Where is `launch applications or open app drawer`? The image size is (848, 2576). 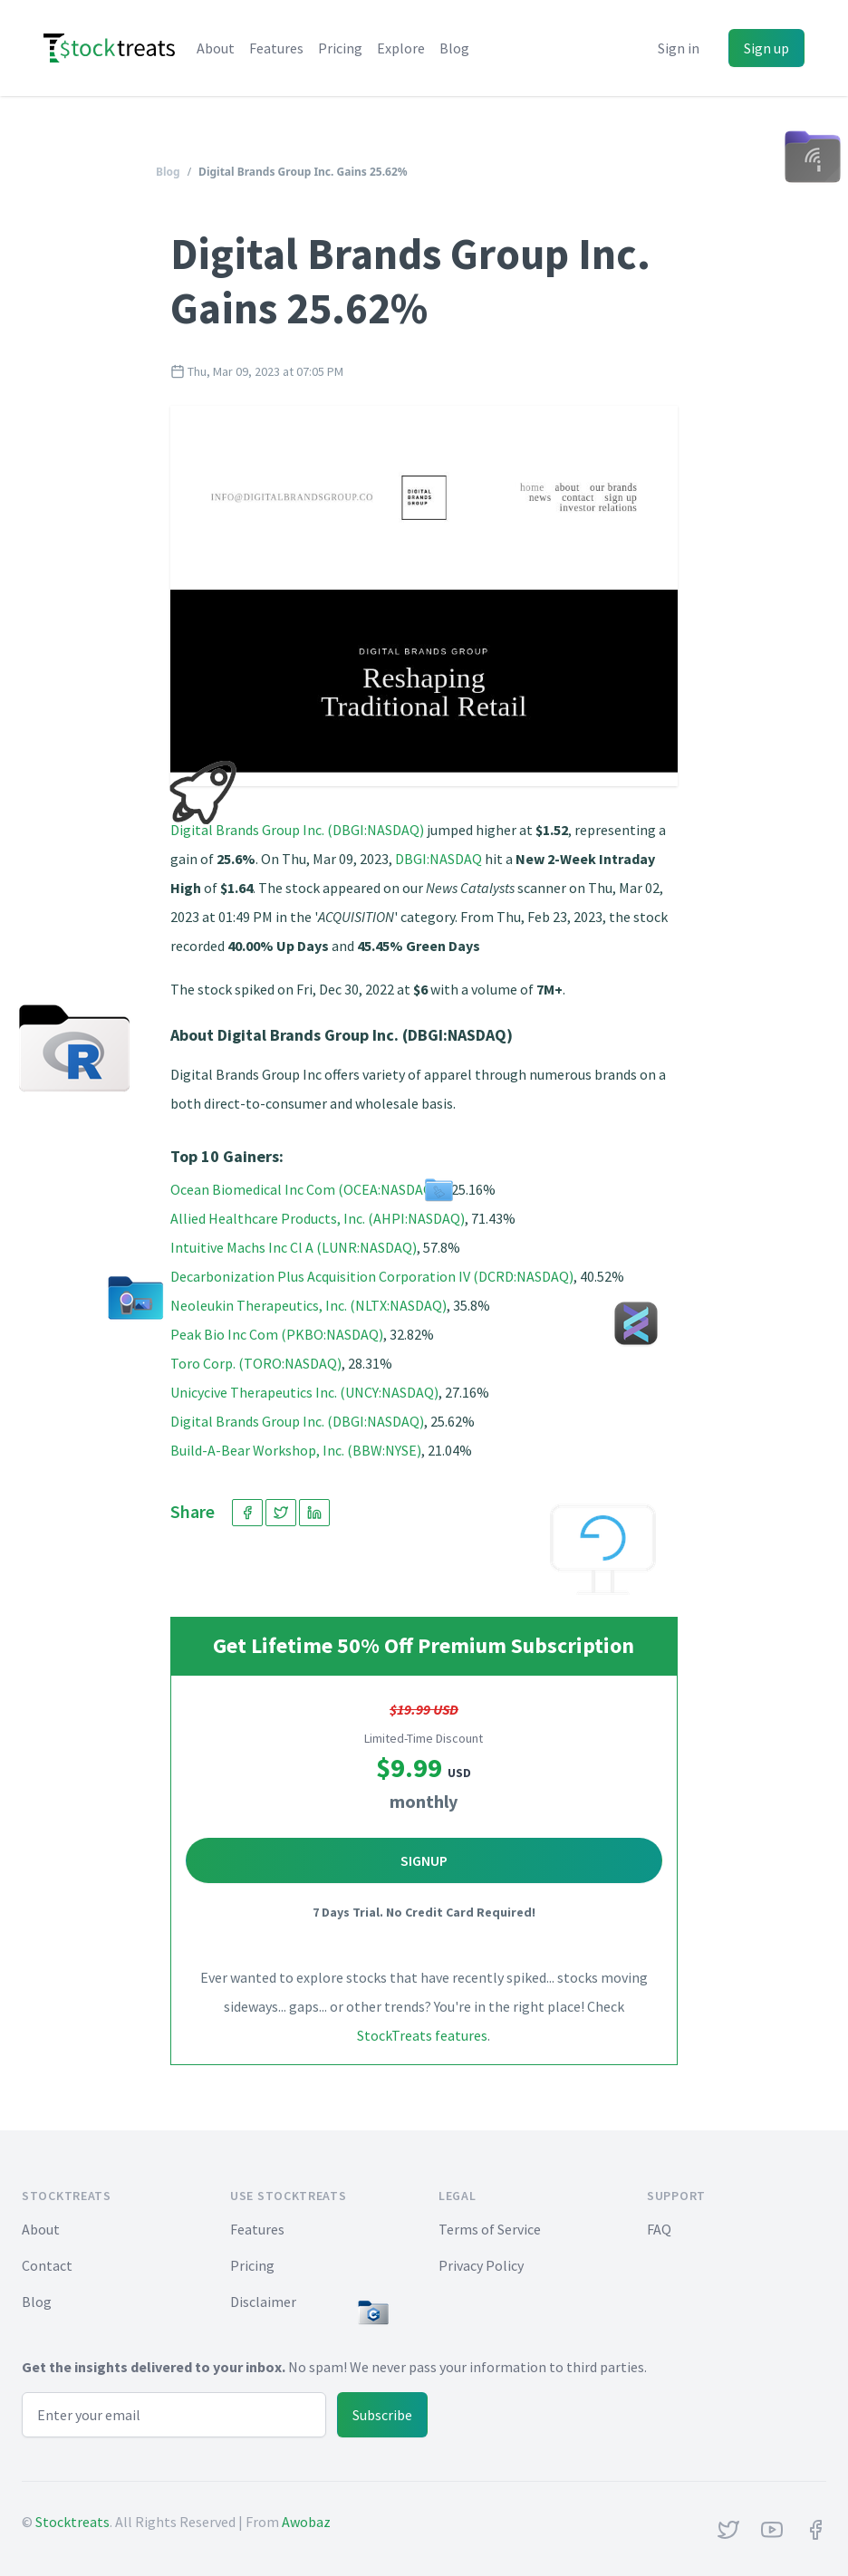 launch applications or open app drawer is located at coordinates (203, 793).